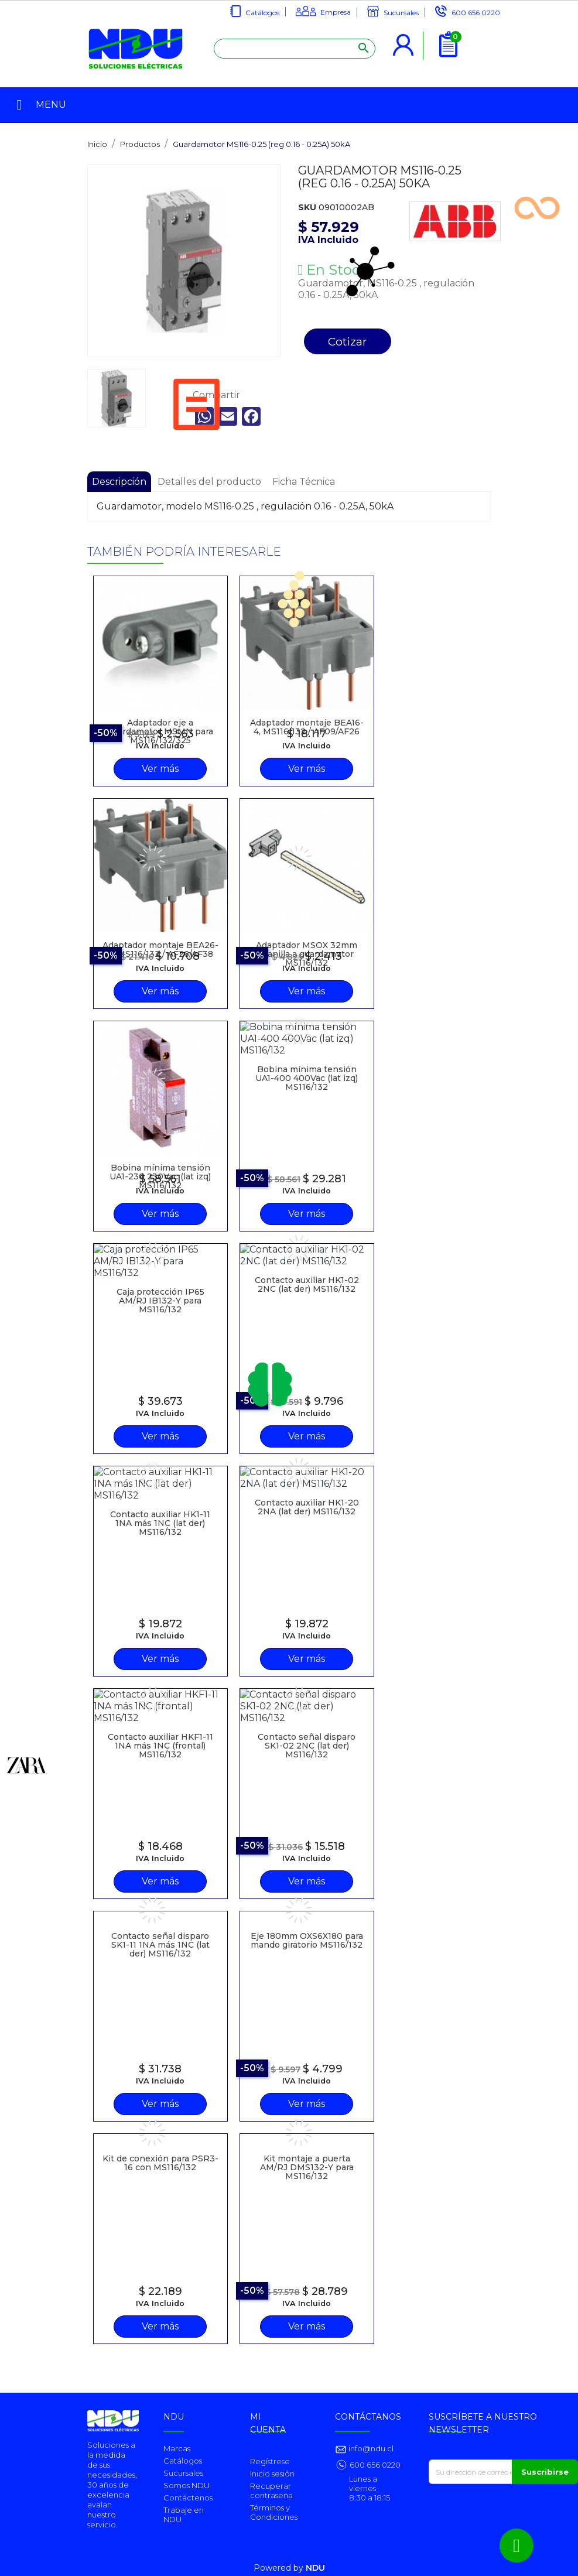  What do you see at coordinates (370, 271) in the screenshot?
I see `open icinga monitoring dashboard` at bounding box center [370, 271].